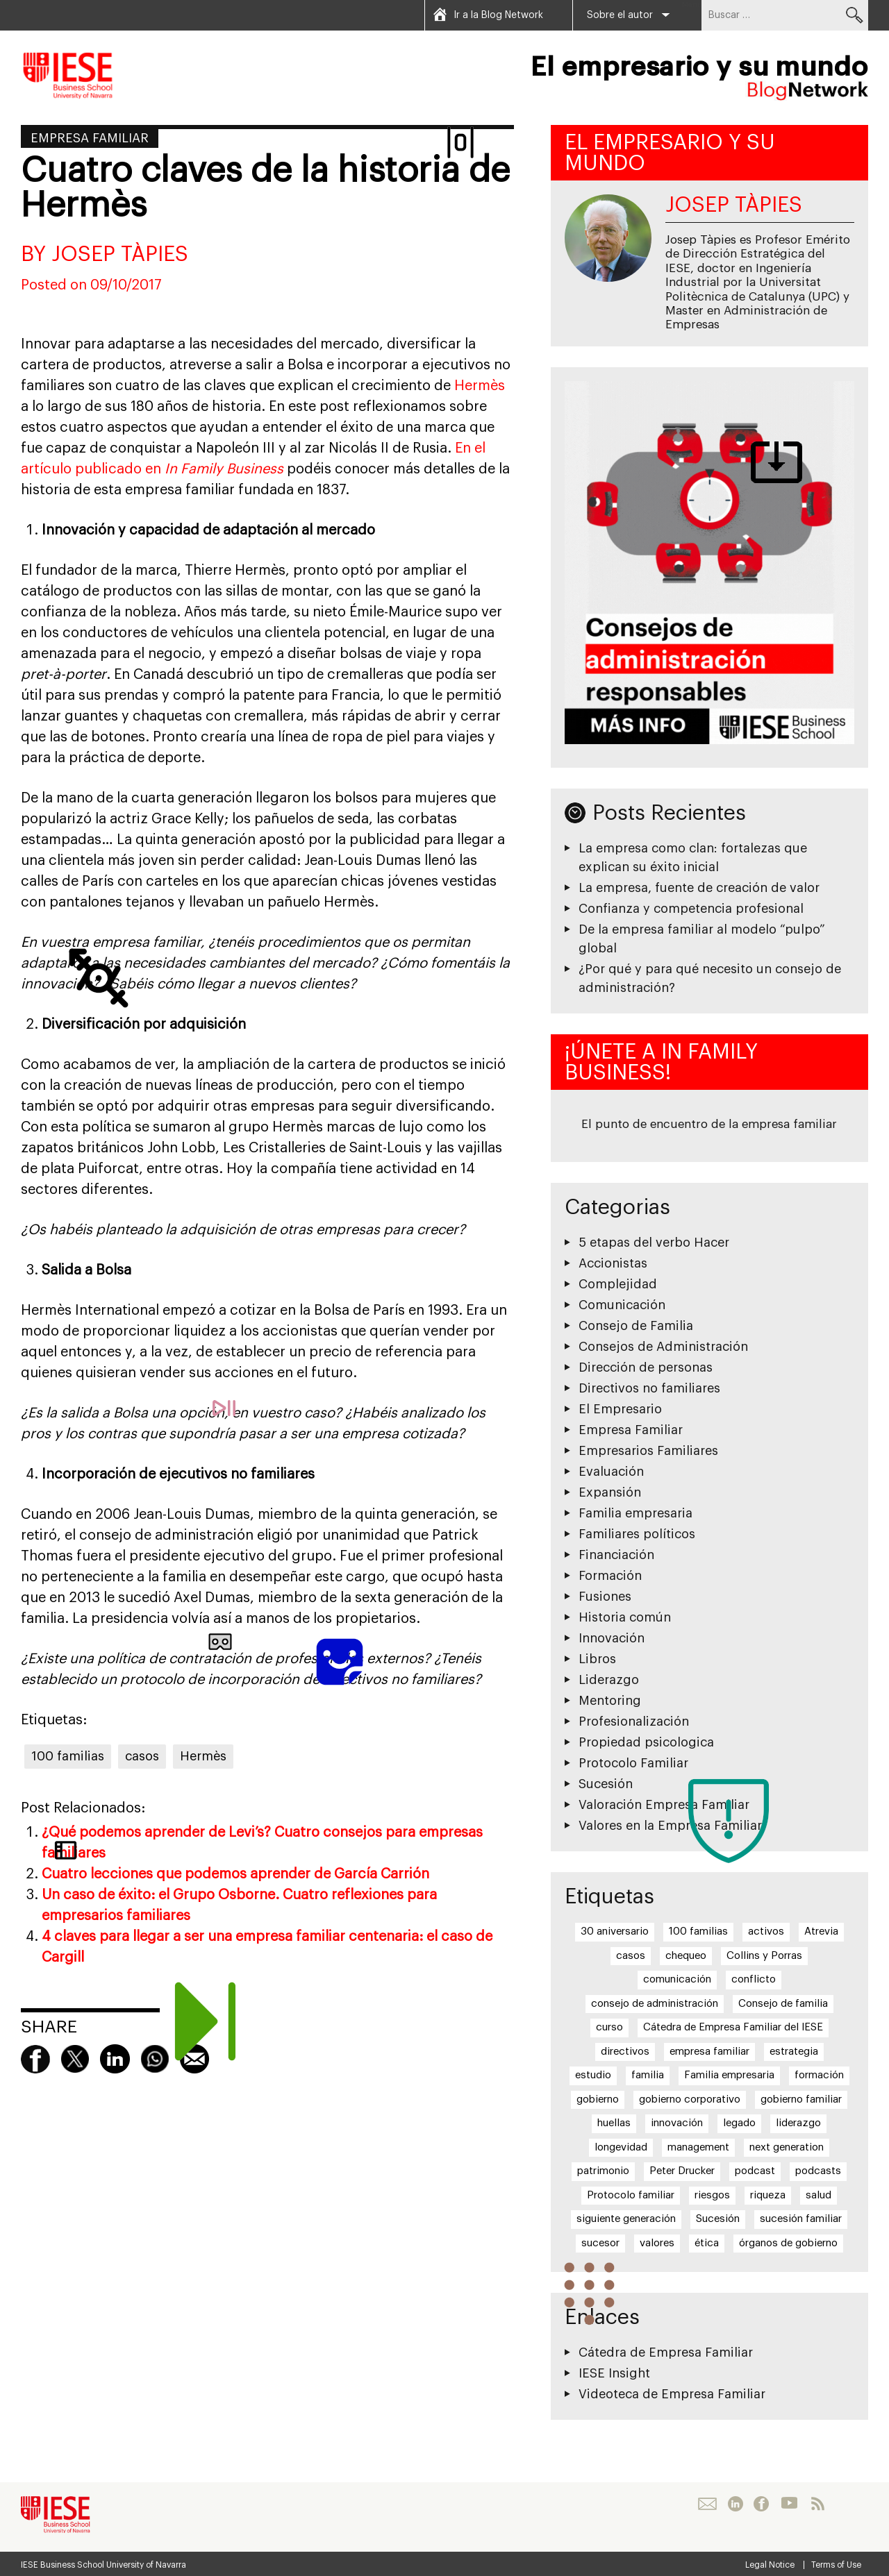 Image resolution: width=889 pixels, height=2576 pixels. Describe the element at coordinates (65, 1850) in the screenshot. I see `toggle sidebar visibility` at that location.